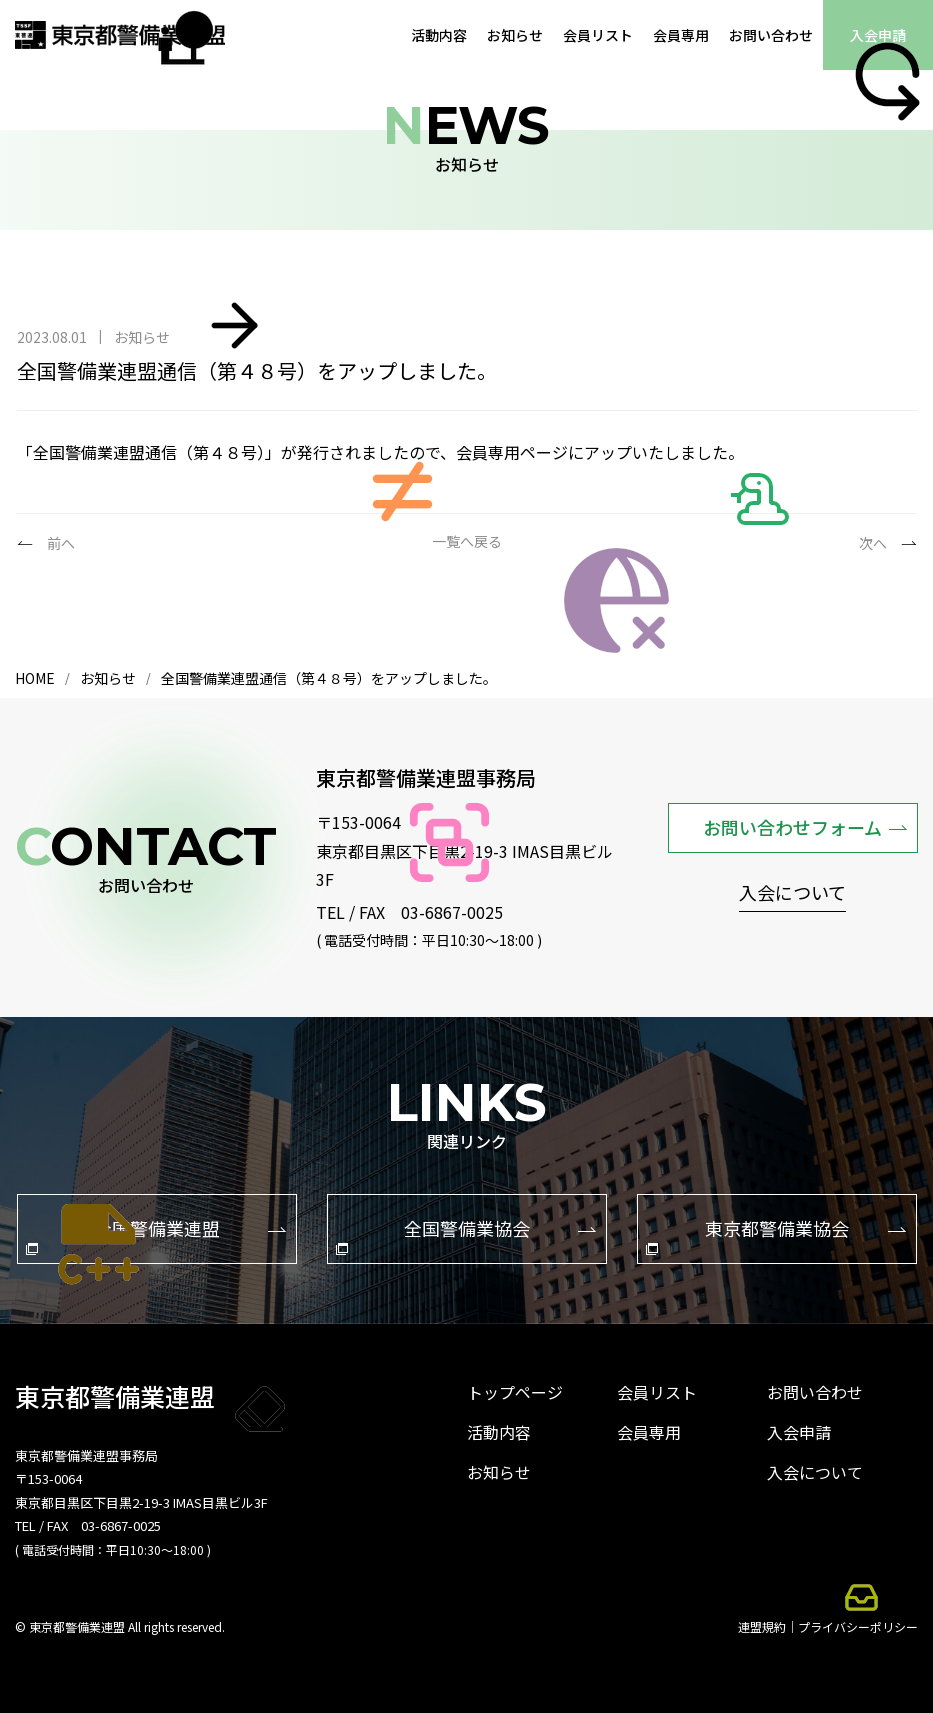 The height and width of the screenshot is (1713, 933). Describe the element at coordinates (761, 501) in the screenshot. I see `python file or python language indicator` at that location.